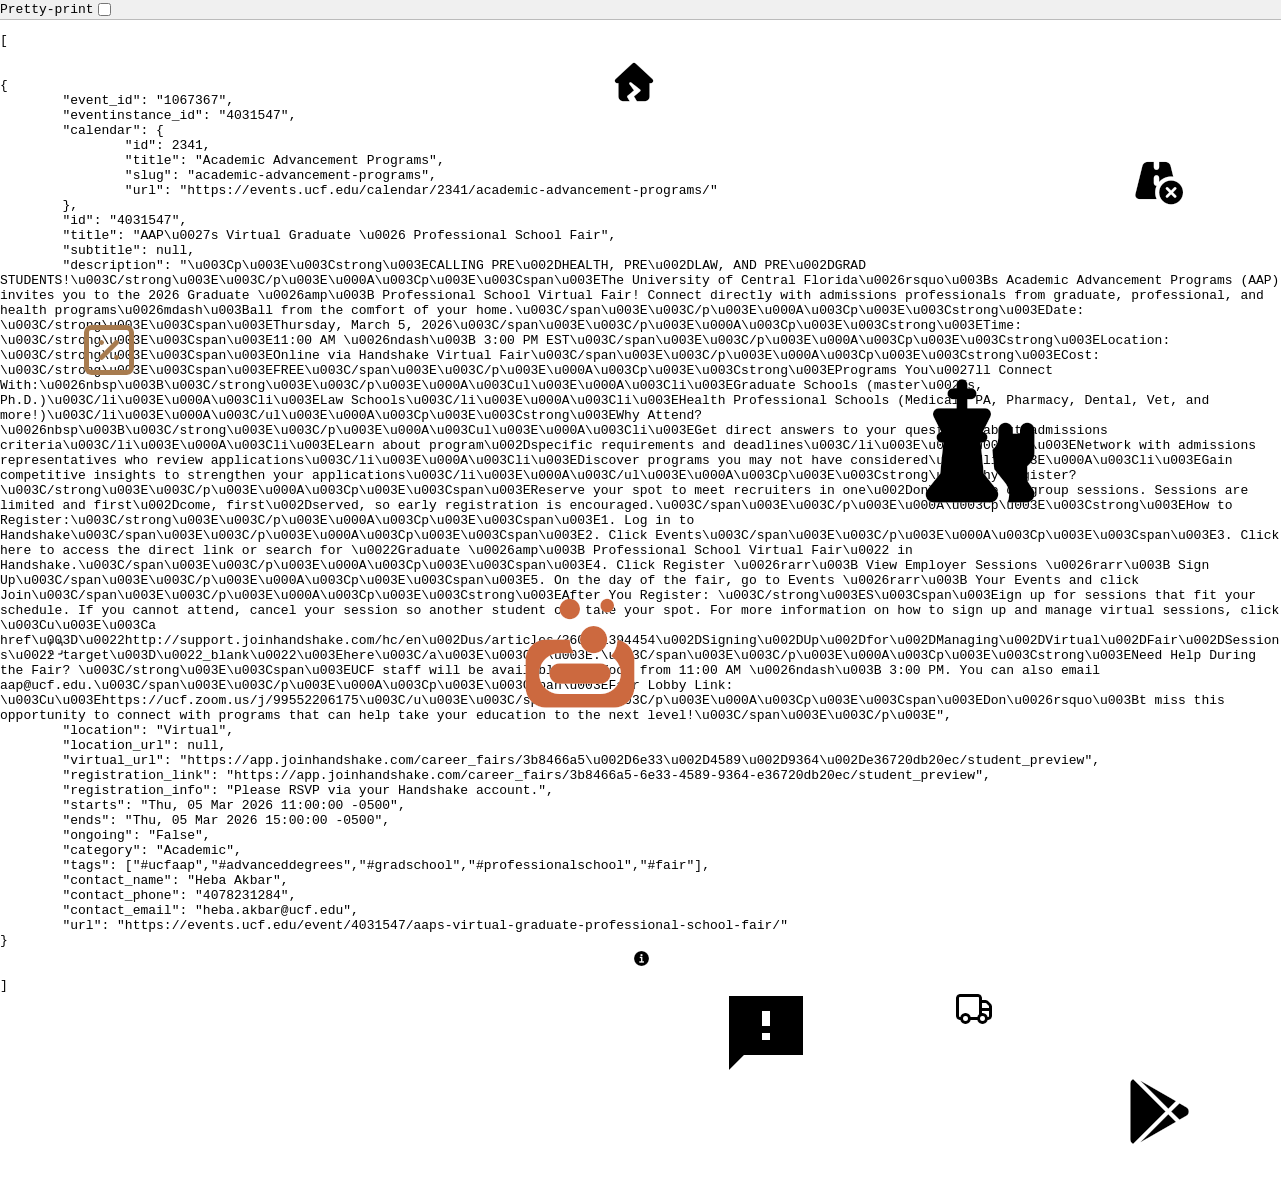 The height and width of the screenshot is (1198, 1281). Describe the element at coordinates (976, 444) in the screenshot. I see `play chess game` at that location.